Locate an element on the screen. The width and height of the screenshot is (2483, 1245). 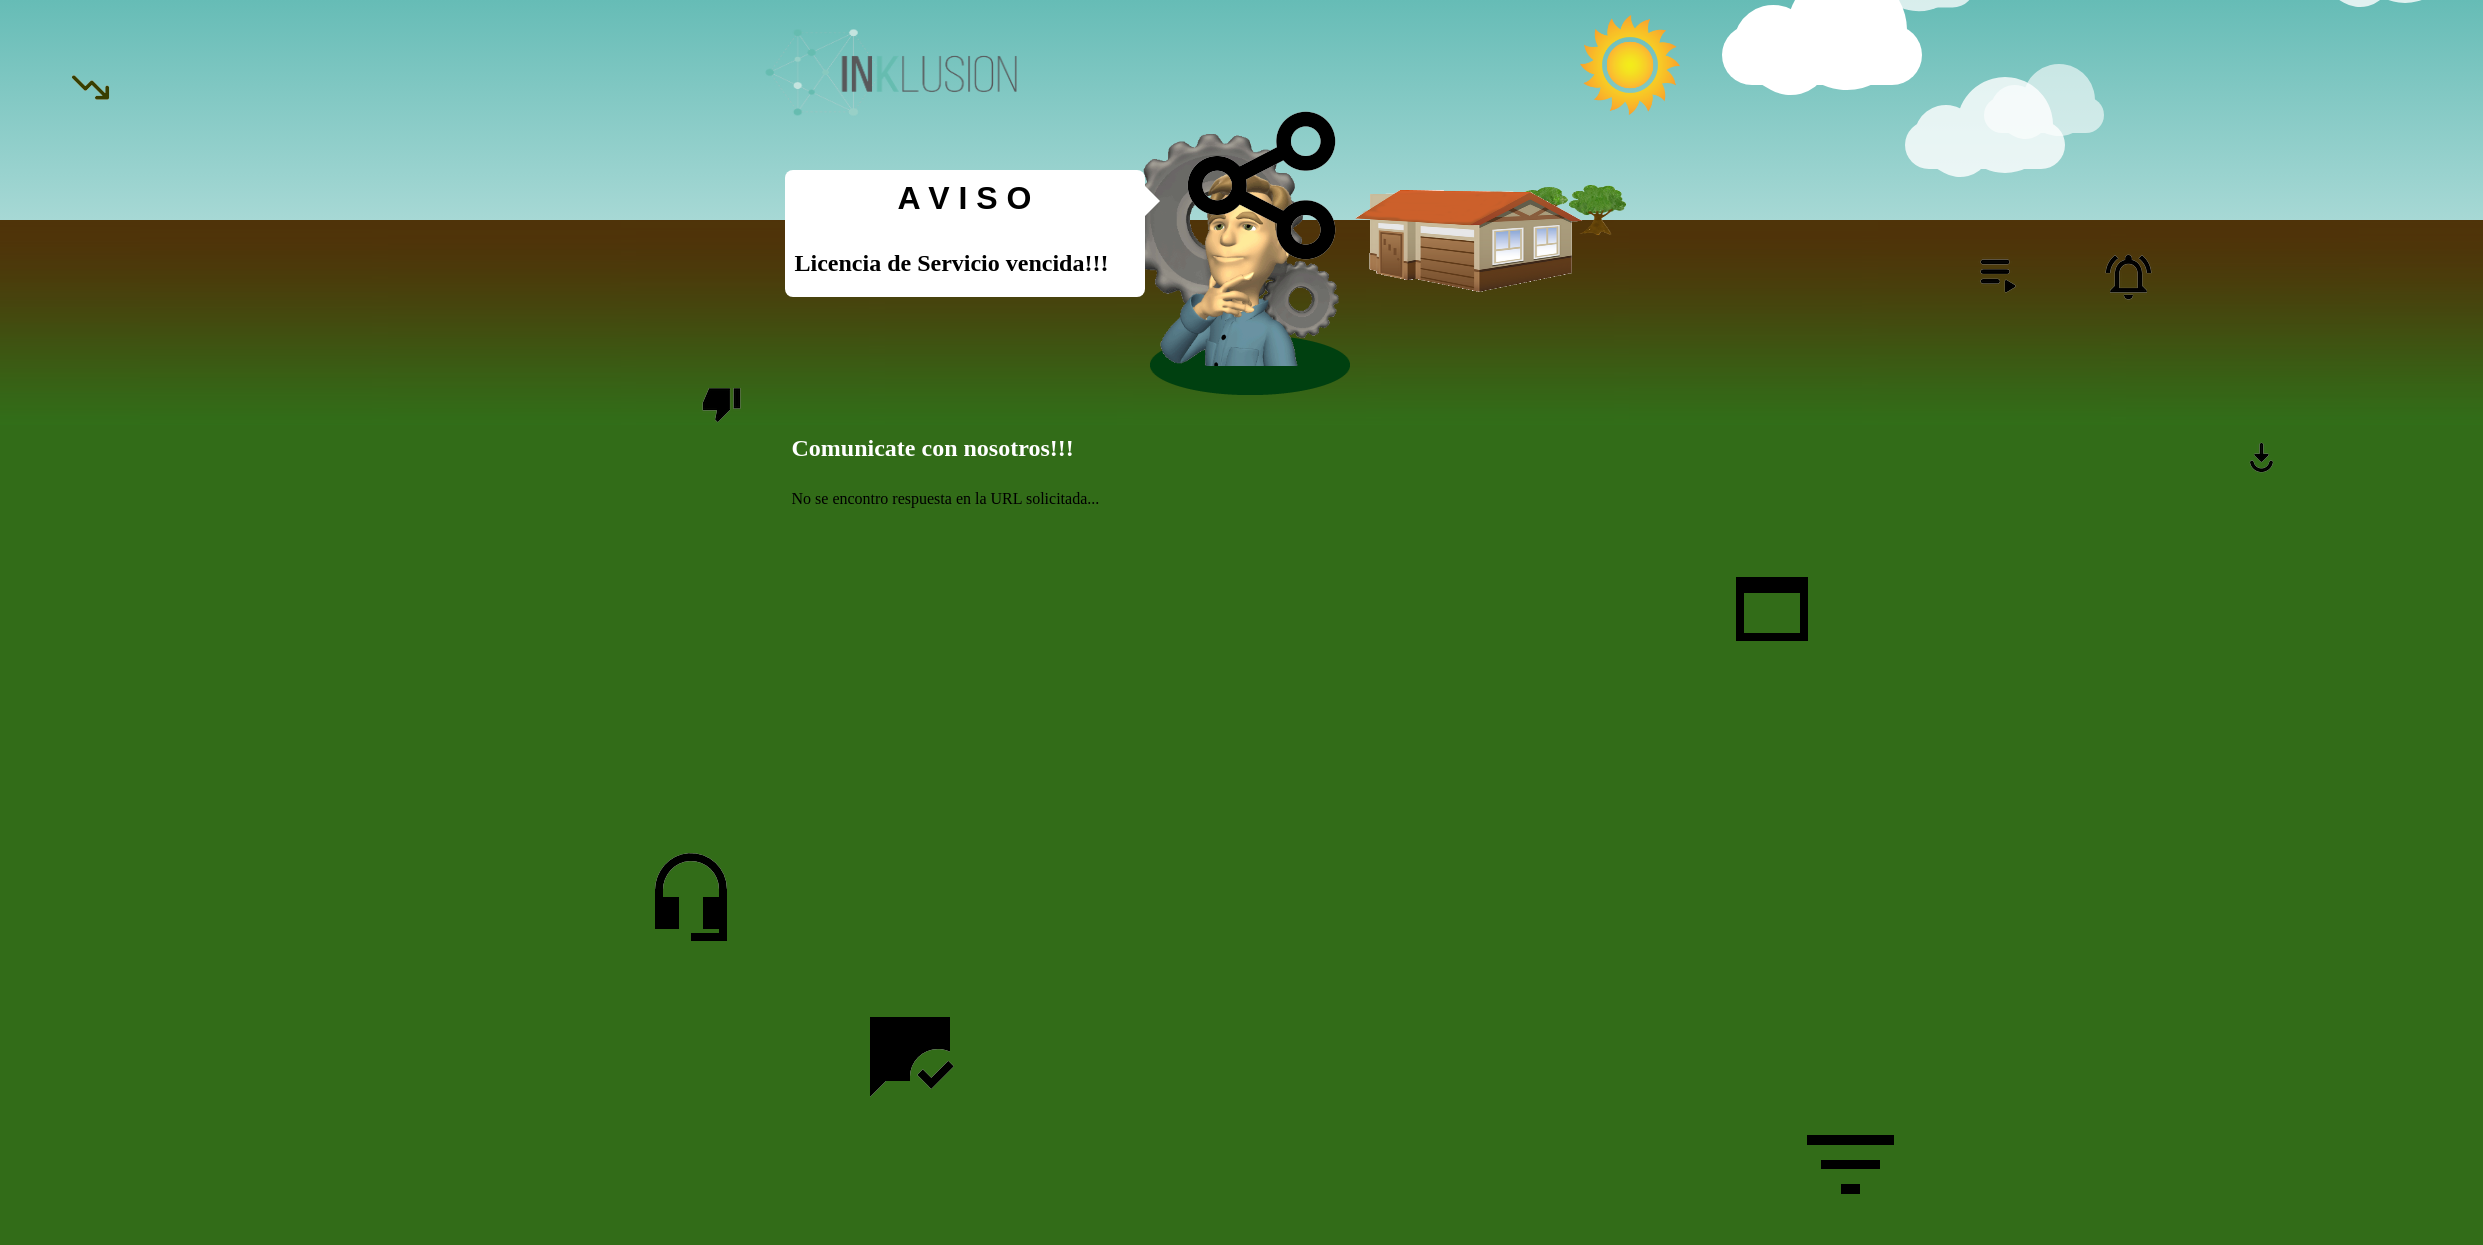
message has been read is located at coordinates (910, 1057).